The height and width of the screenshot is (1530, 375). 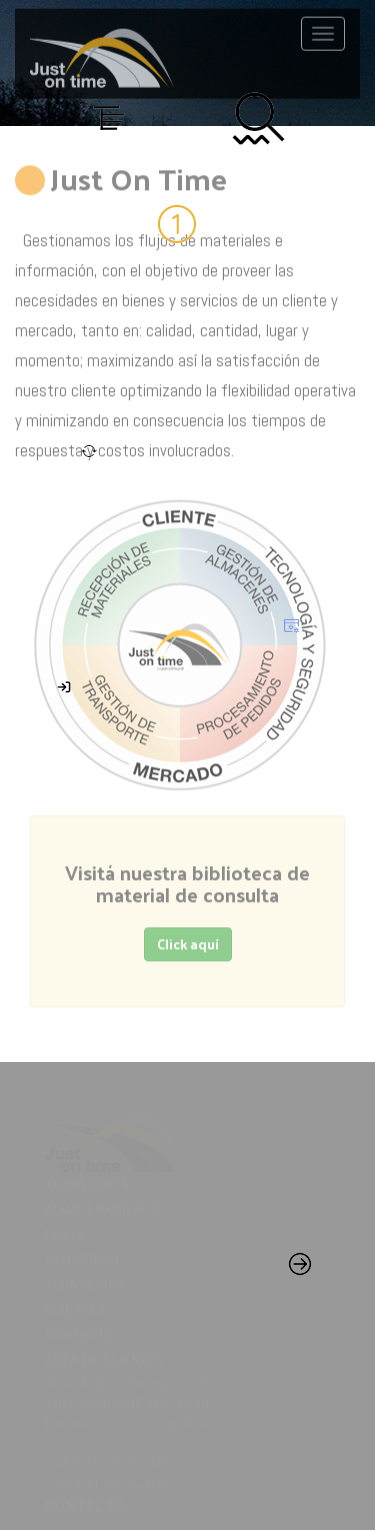 I want to click on indicates the first step in a process or sequence, so click(x=177, y=224).